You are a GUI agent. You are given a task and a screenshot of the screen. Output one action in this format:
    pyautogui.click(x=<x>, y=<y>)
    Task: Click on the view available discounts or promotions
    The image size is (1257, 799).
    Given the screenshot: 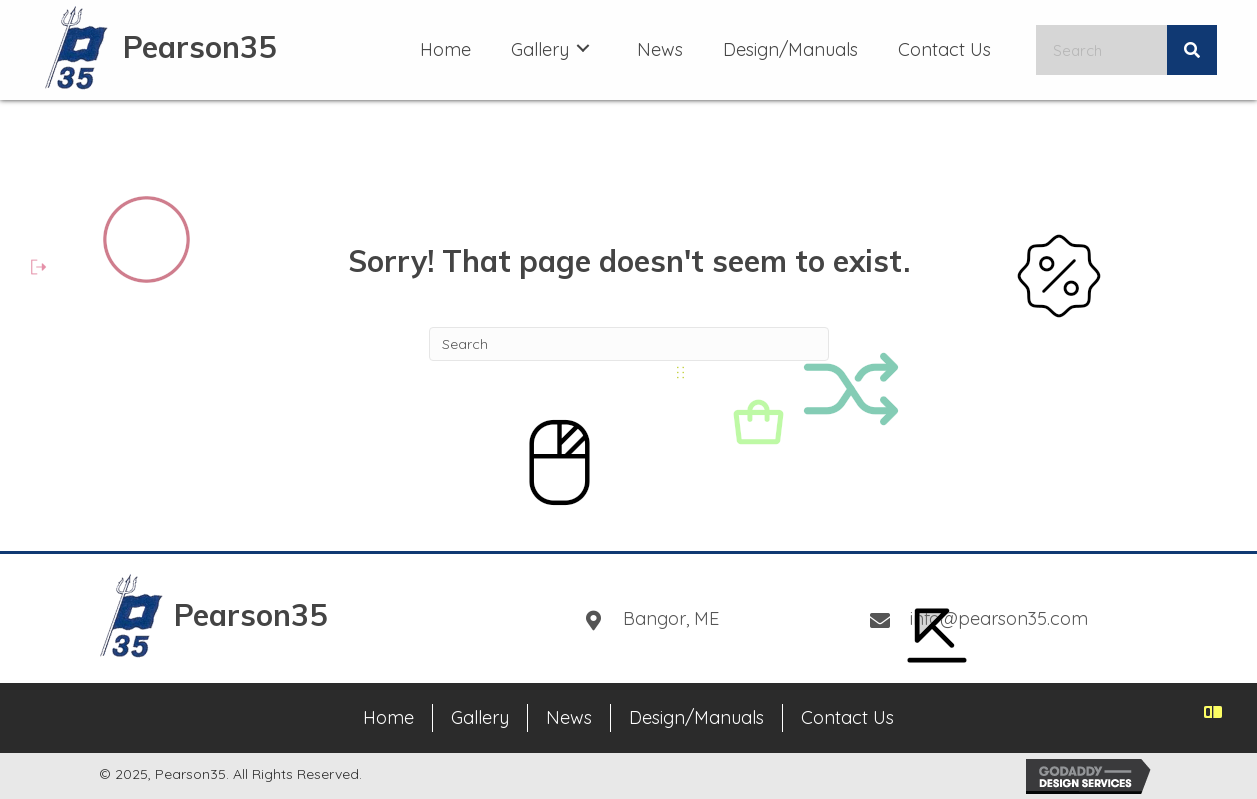 What is the action you would take?
    pyautogui.click(x=1059, y=276)
    